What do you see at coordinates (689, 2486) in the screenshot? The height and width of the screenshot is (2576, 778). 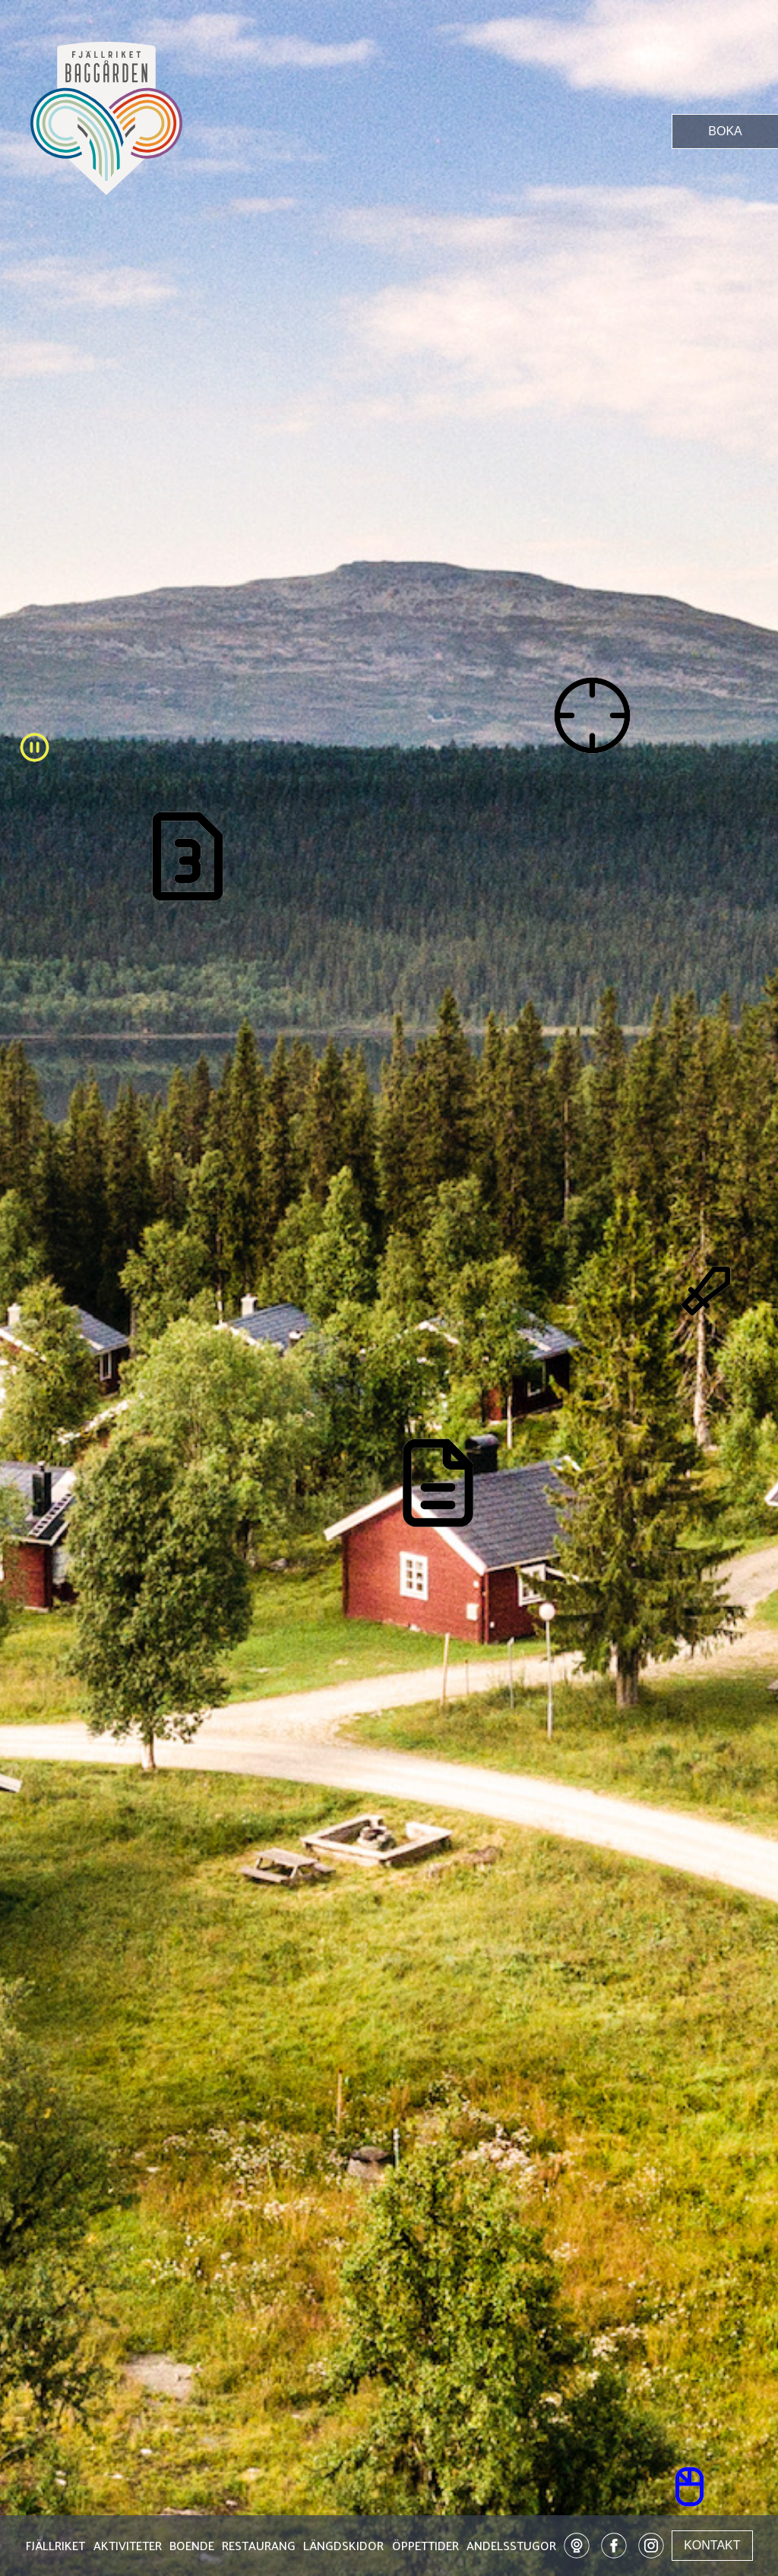 I see `indicates left mouse button click action` at bounding box center [689, 2486].